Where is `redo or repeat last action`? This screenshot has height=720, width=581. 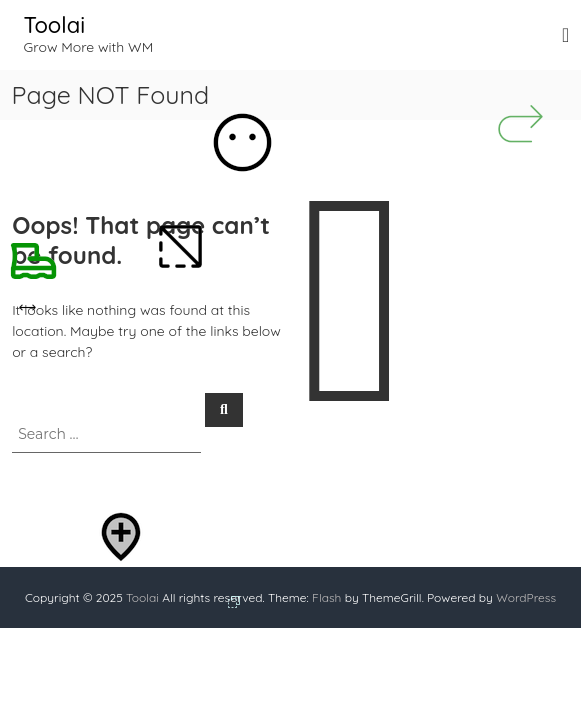 redo or repeat last action is located at coordinates (520, 125).